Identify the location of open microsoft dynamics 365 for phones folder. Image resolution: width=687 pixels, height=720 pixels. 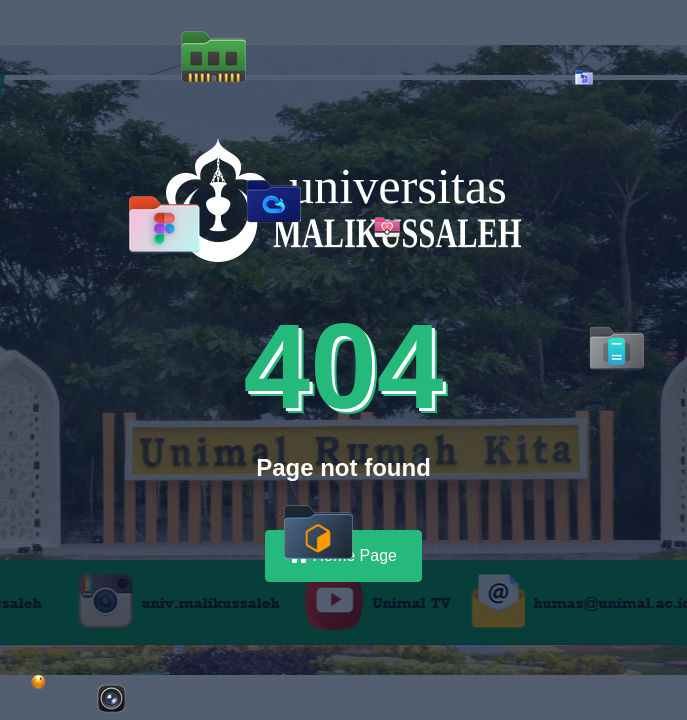
(584, 78).